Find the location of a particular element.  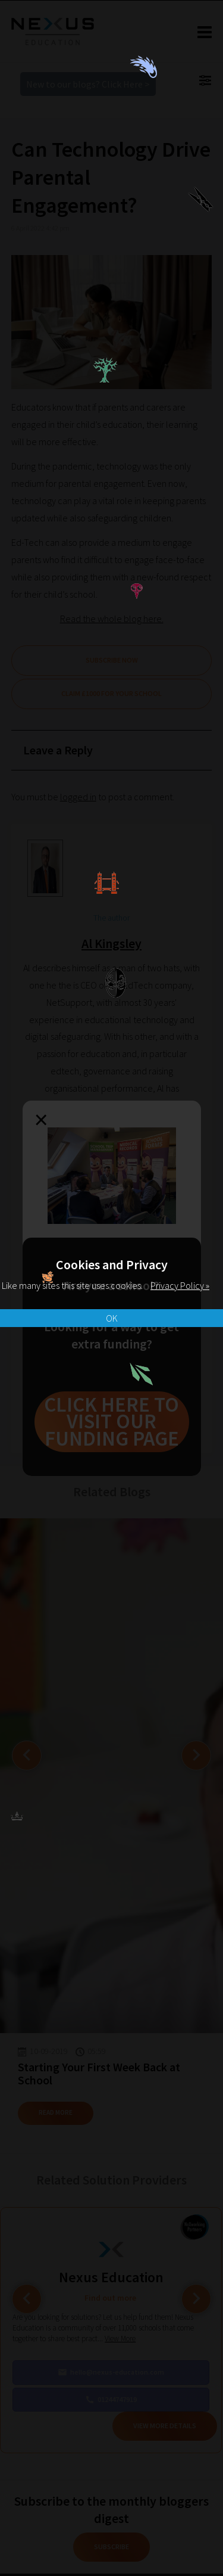

collect or earn gems in a game is located at coordinates (141, 1374).